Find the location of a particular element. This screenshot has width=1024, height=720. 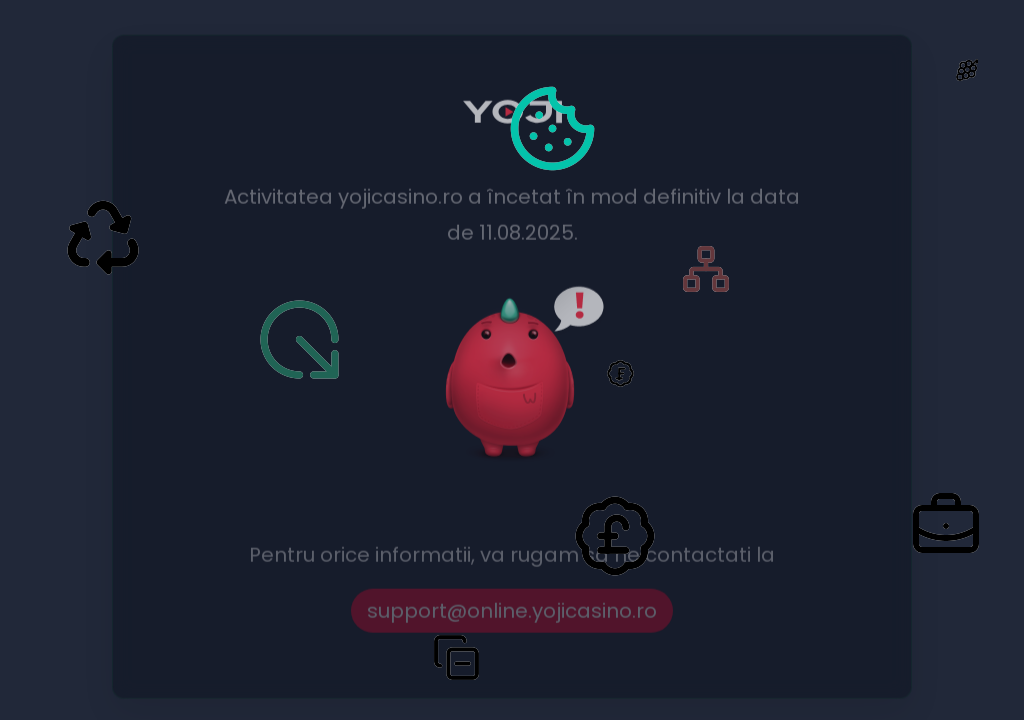

indicates swiss franc currency or pricing is located at coordinates (620, 373).